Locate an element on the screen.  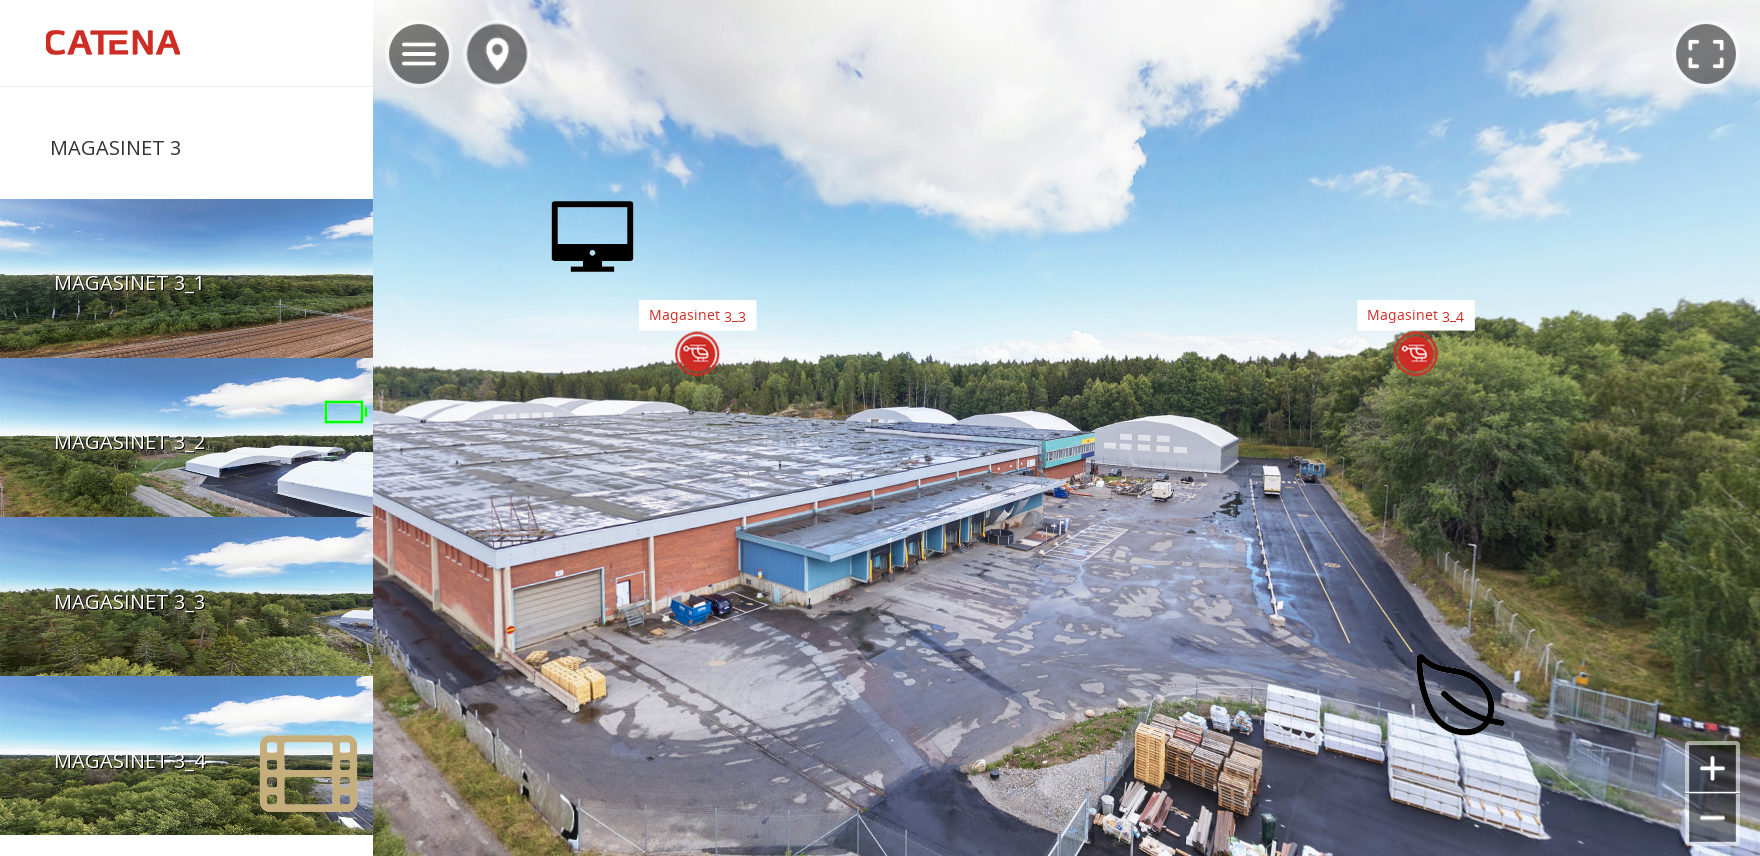
indicates eco-friendly or sustainable option is located at coordinates (1460, 694).